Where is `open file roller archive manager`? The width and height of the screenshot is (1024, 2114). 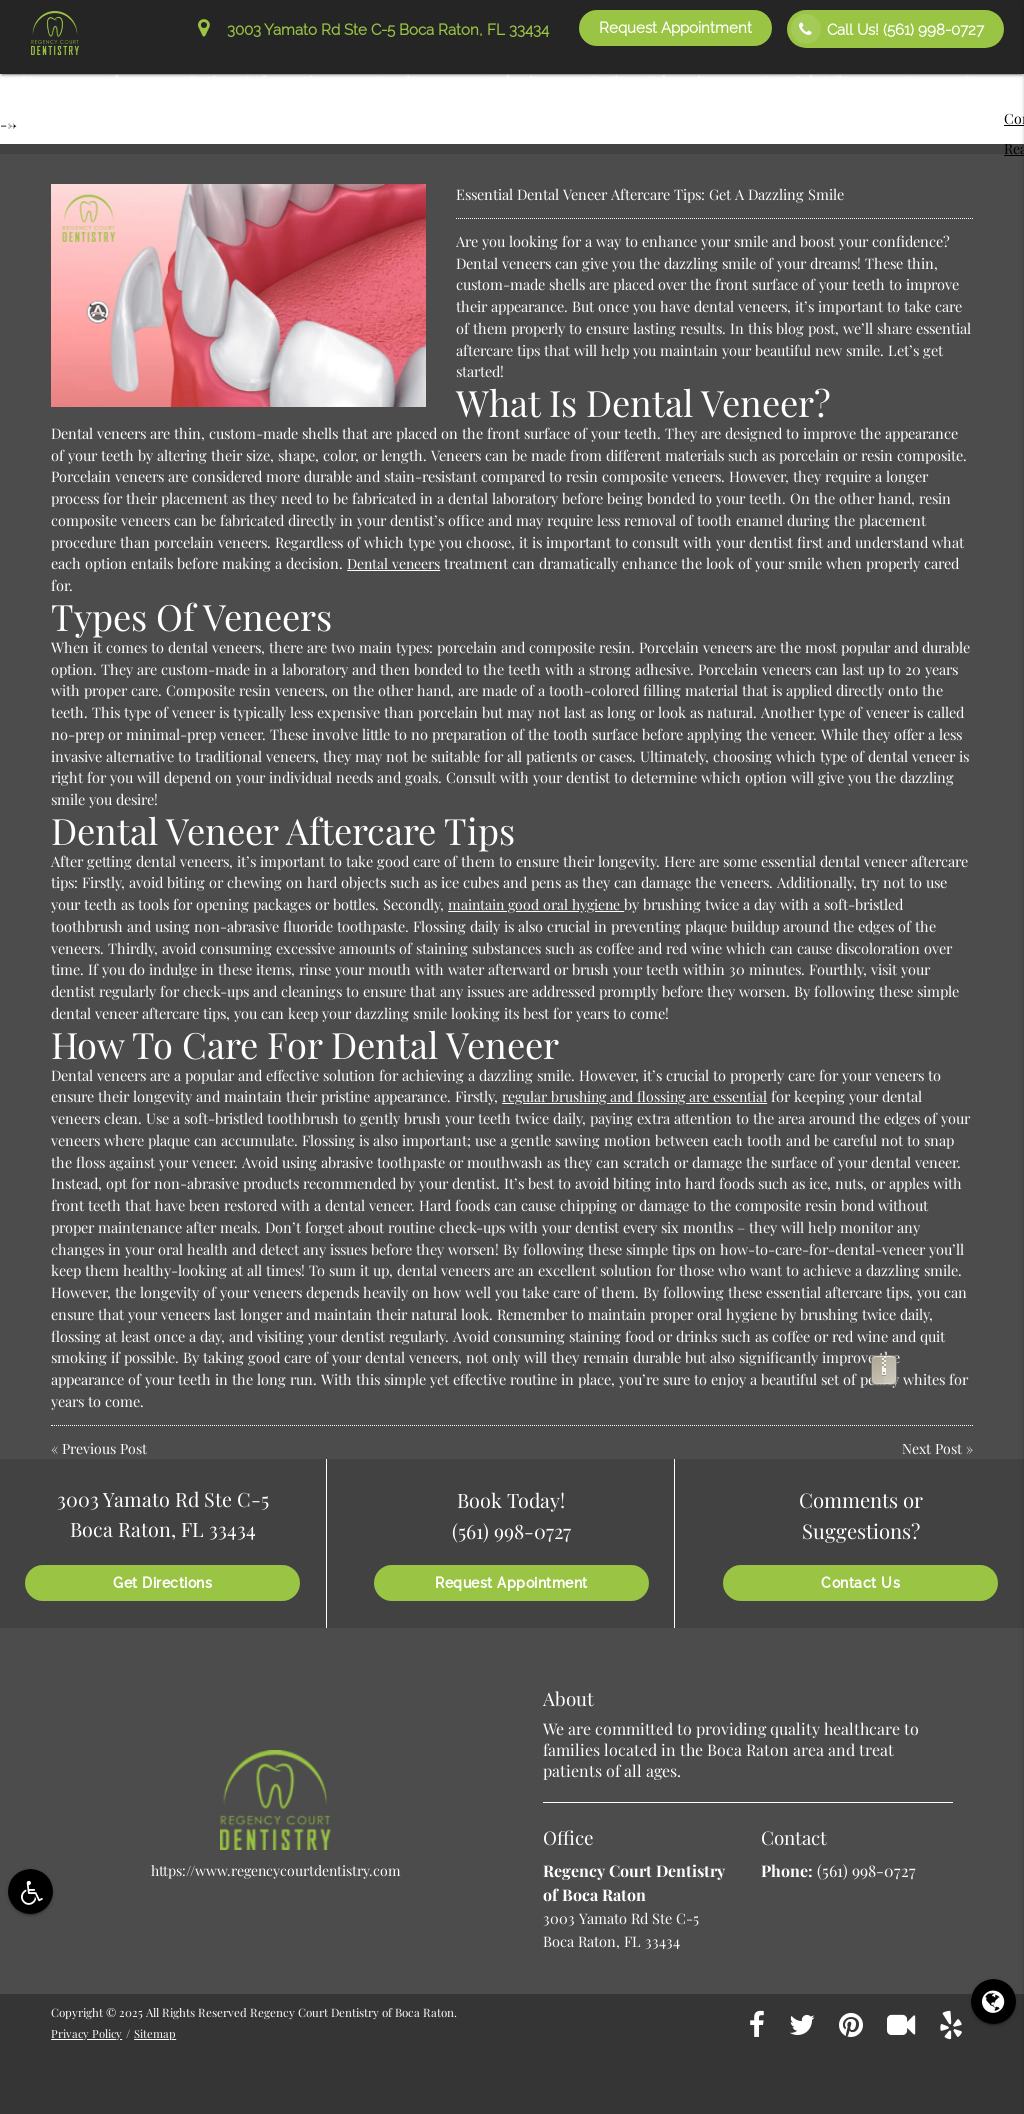 open file roller archive manager is located at coordinates (884, 1370).